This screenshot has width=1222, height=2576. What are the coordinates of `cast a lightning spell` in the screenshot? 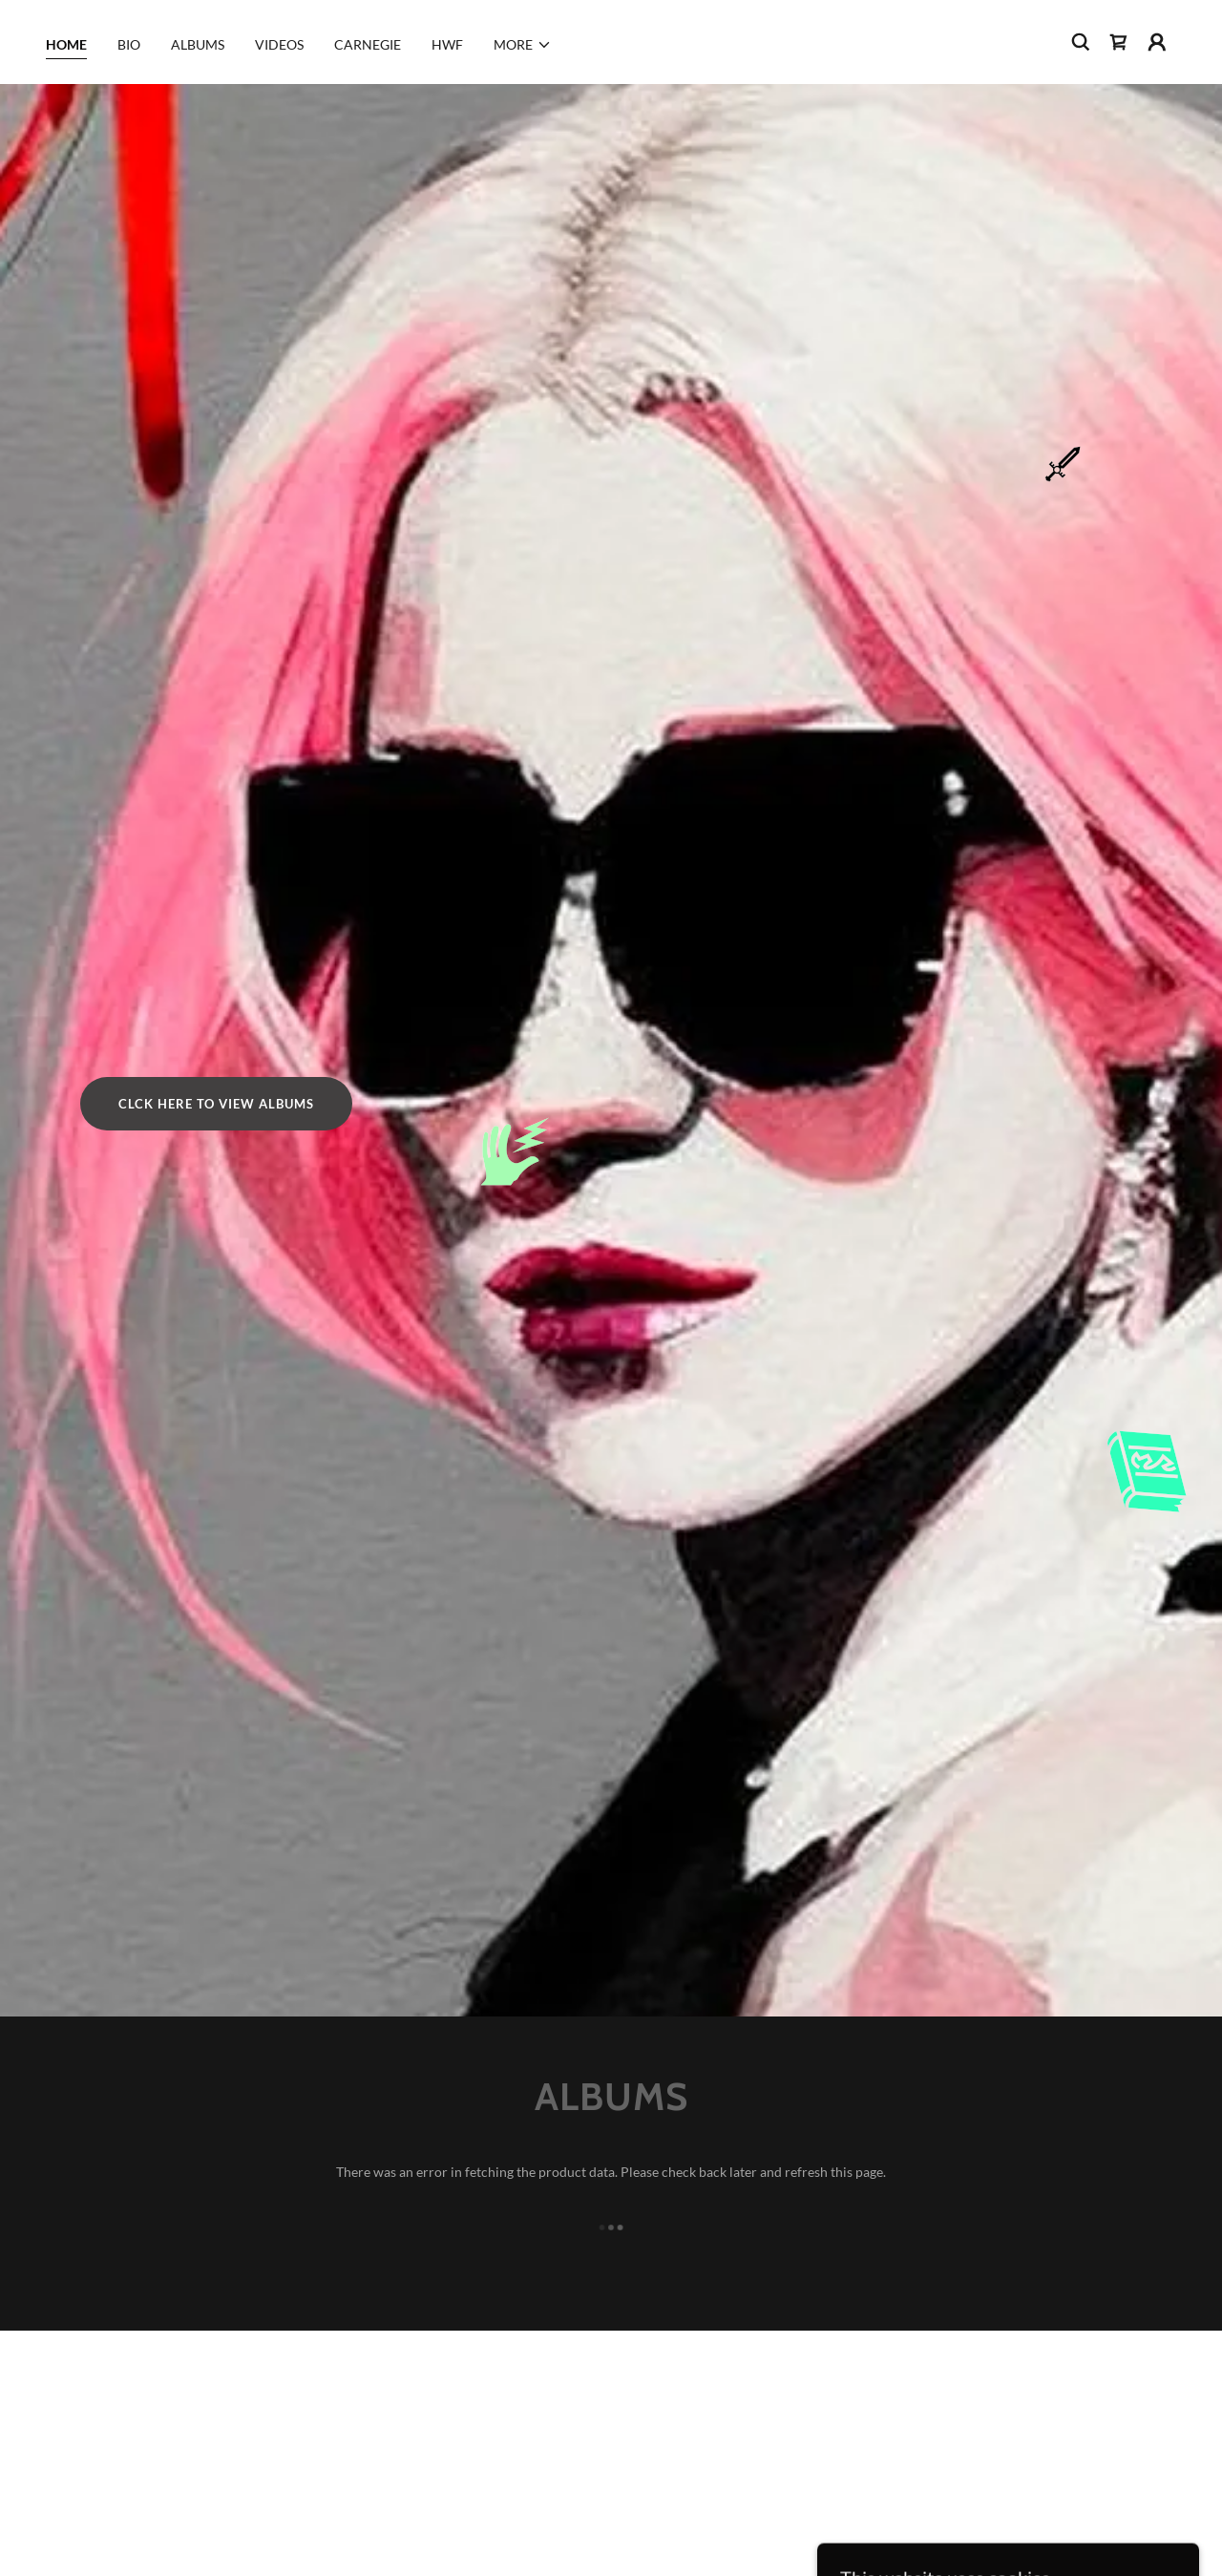 It's located at (516, 1151).